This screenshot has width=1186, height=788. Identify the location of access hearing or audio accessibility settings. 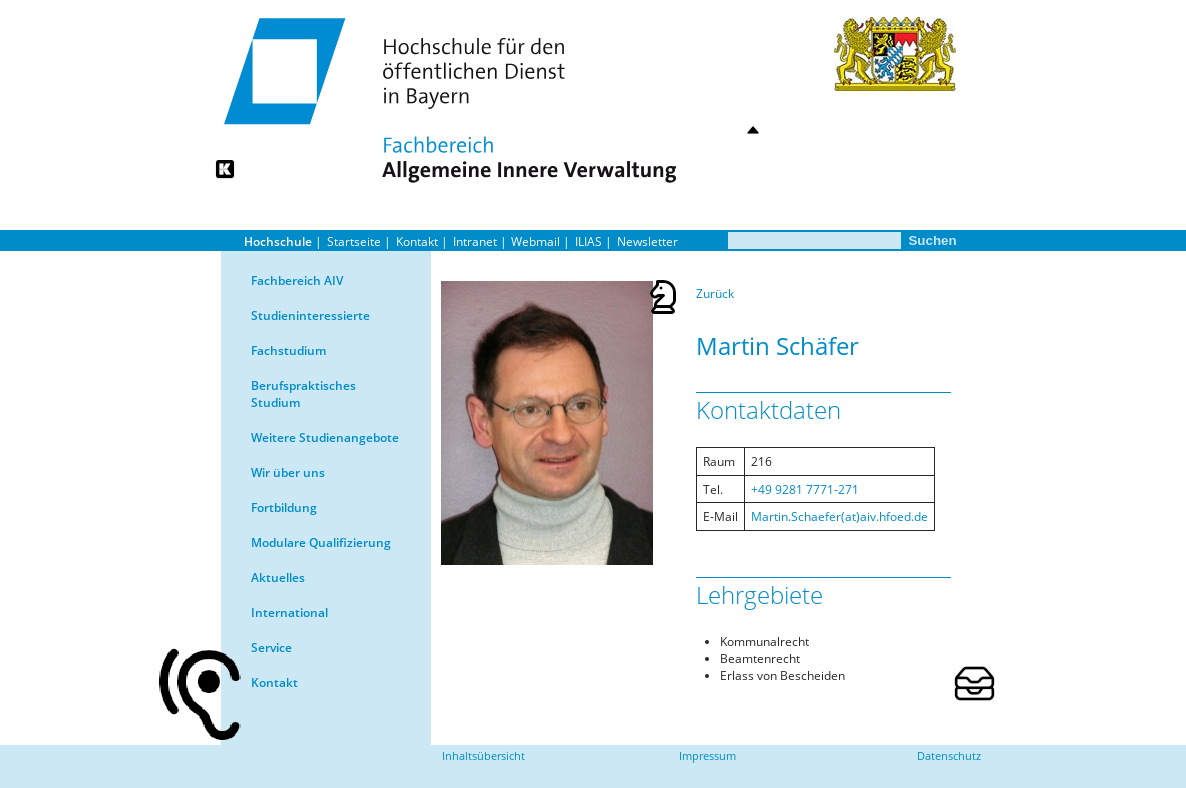
(200, 695).